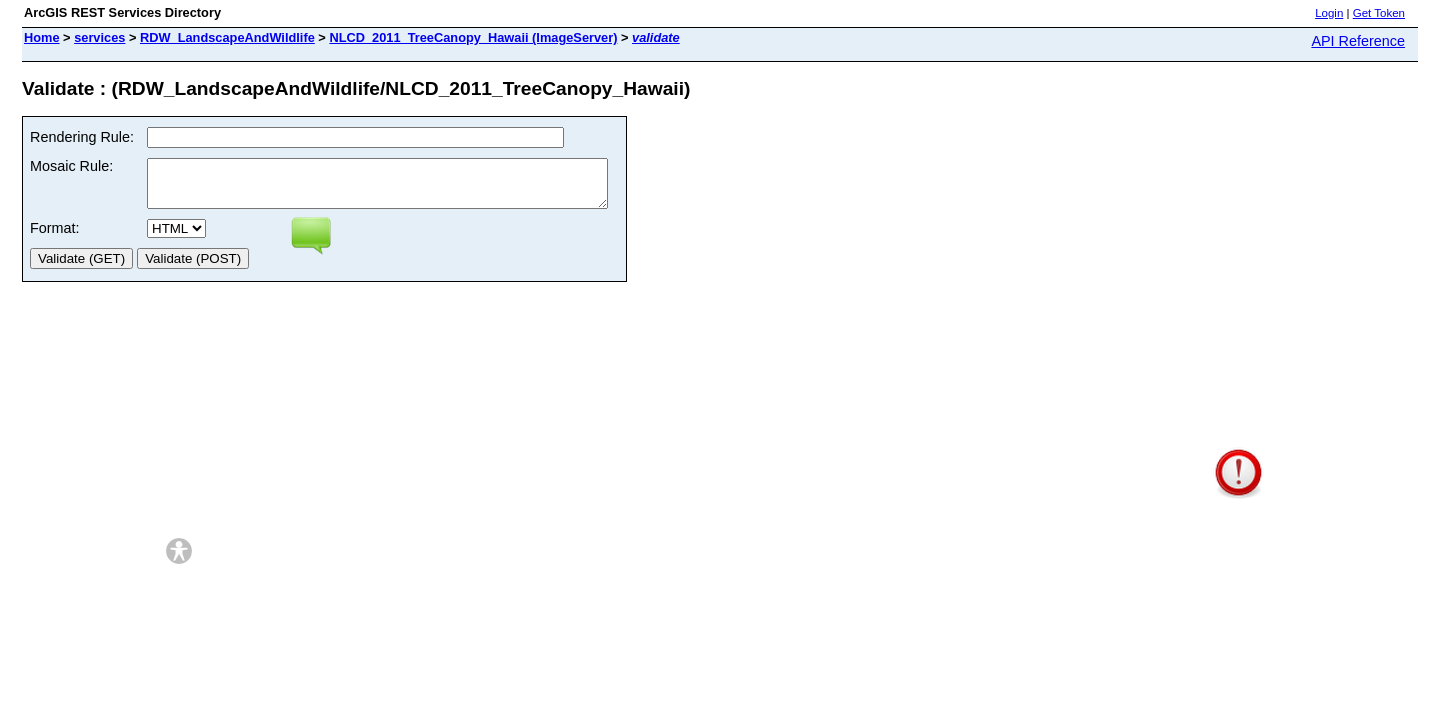  I want to click on indicates important or critical information, so click(1238, 472).